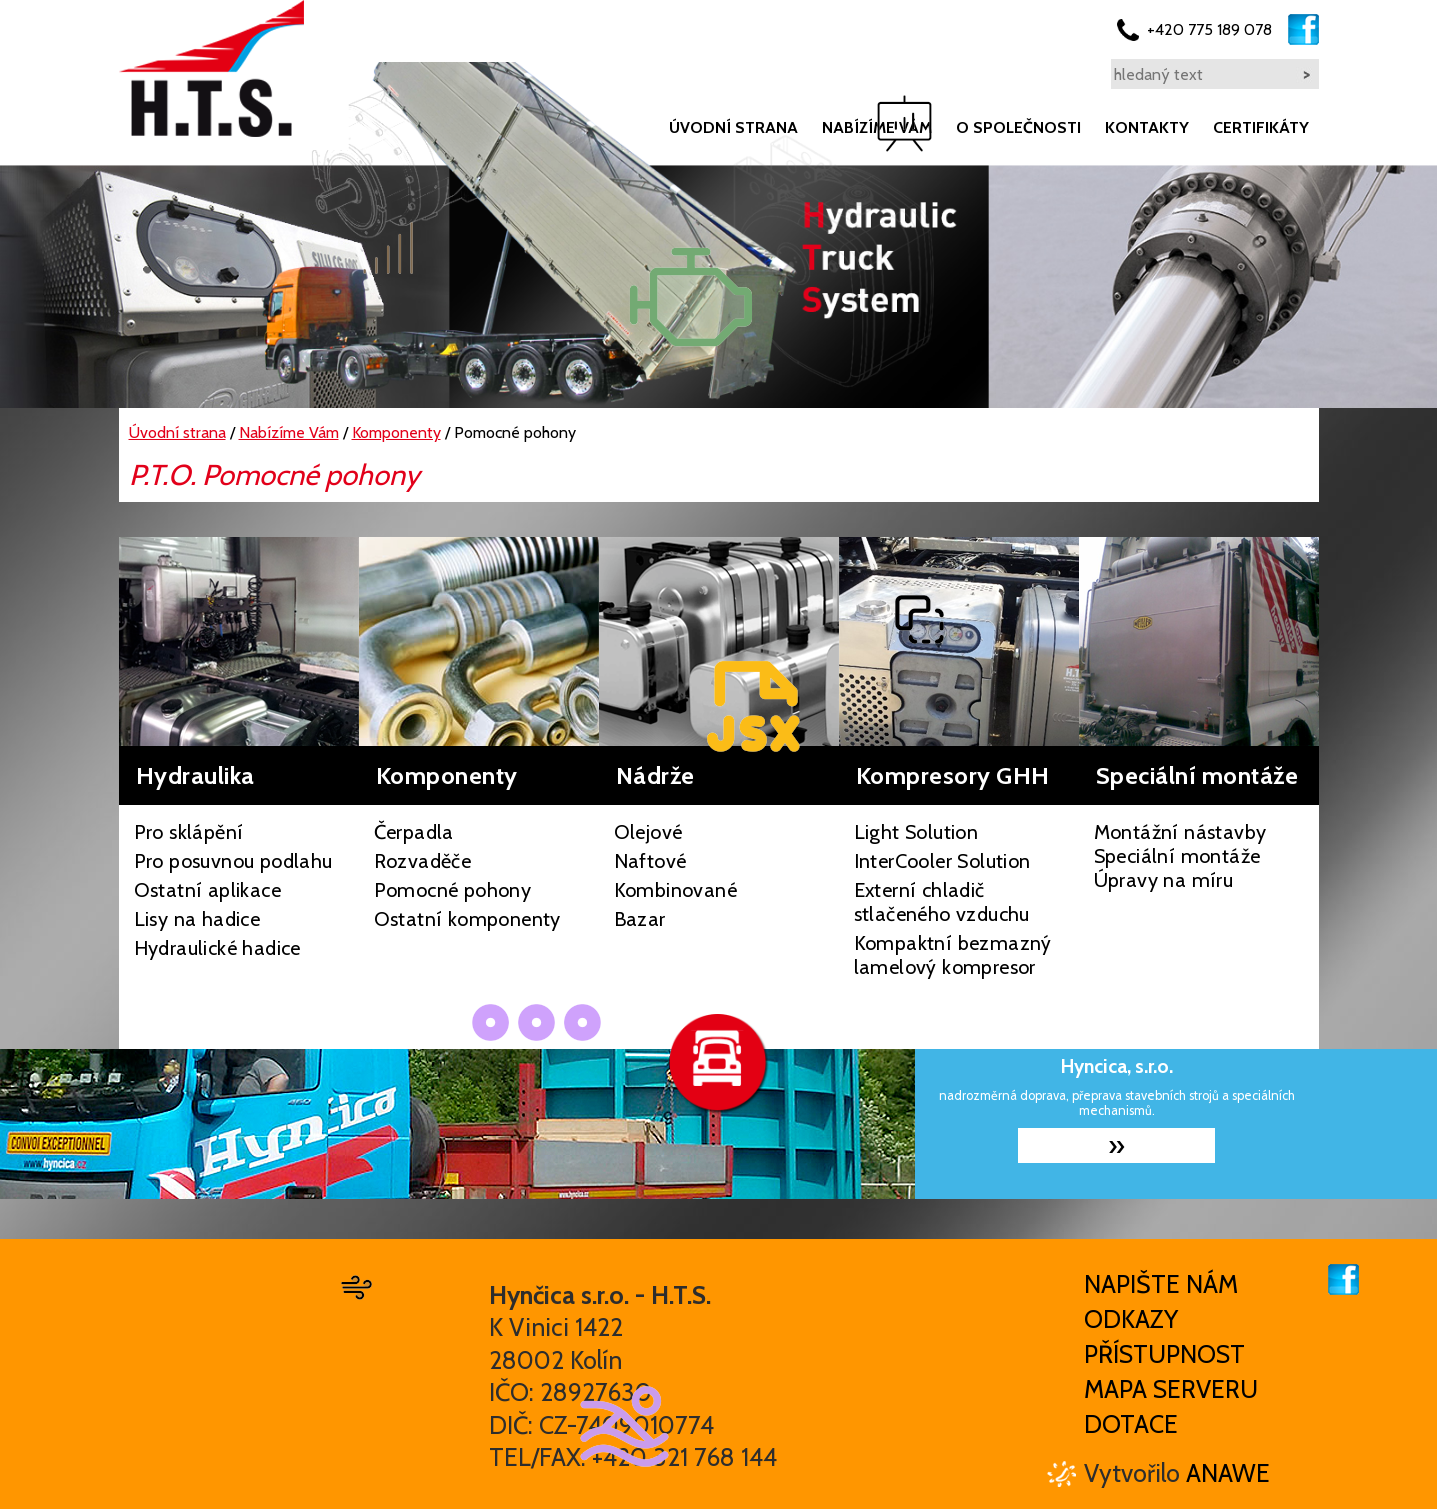 The height and width of the screenshot is (1509, 1437). What do you see at coordinates (919, 619) in the screenshot?
I see `subtract or remove a selected shape` at bounding box center [919, 619].